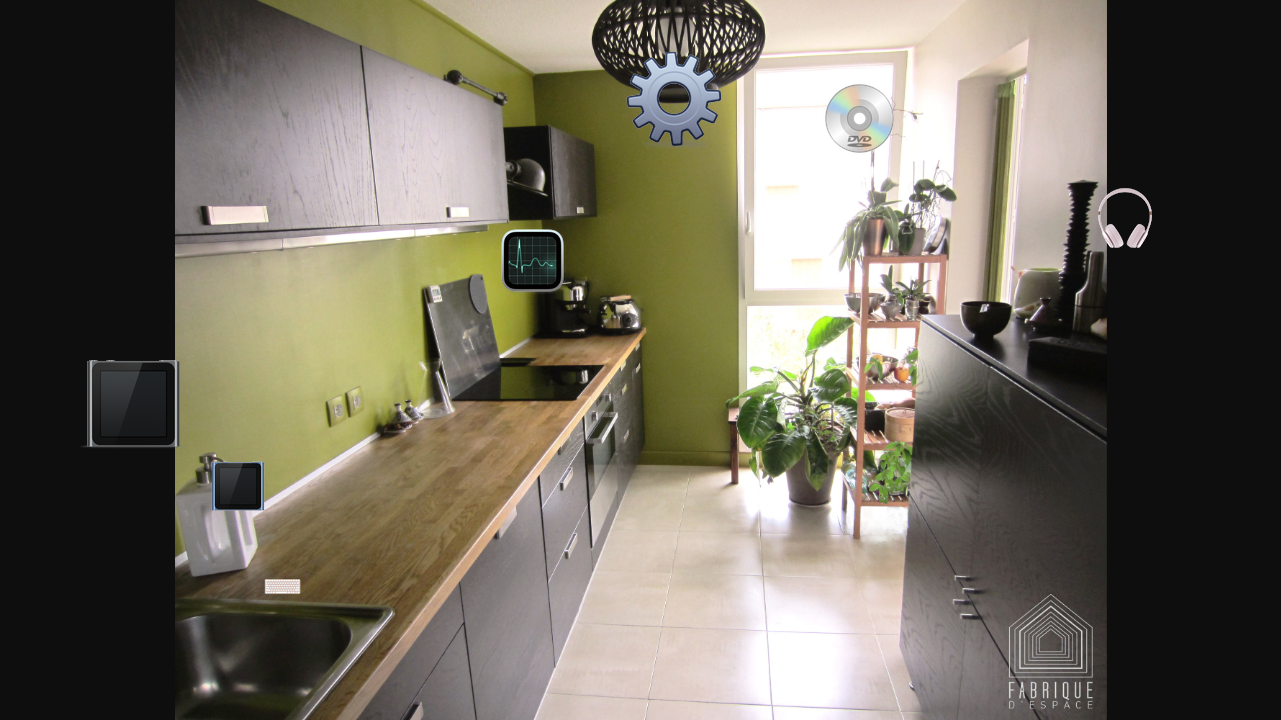 This screenshot has height=720, width=1281. I want to click on apple magic keyboard with touch id in pink/orange, so click(282, 586).